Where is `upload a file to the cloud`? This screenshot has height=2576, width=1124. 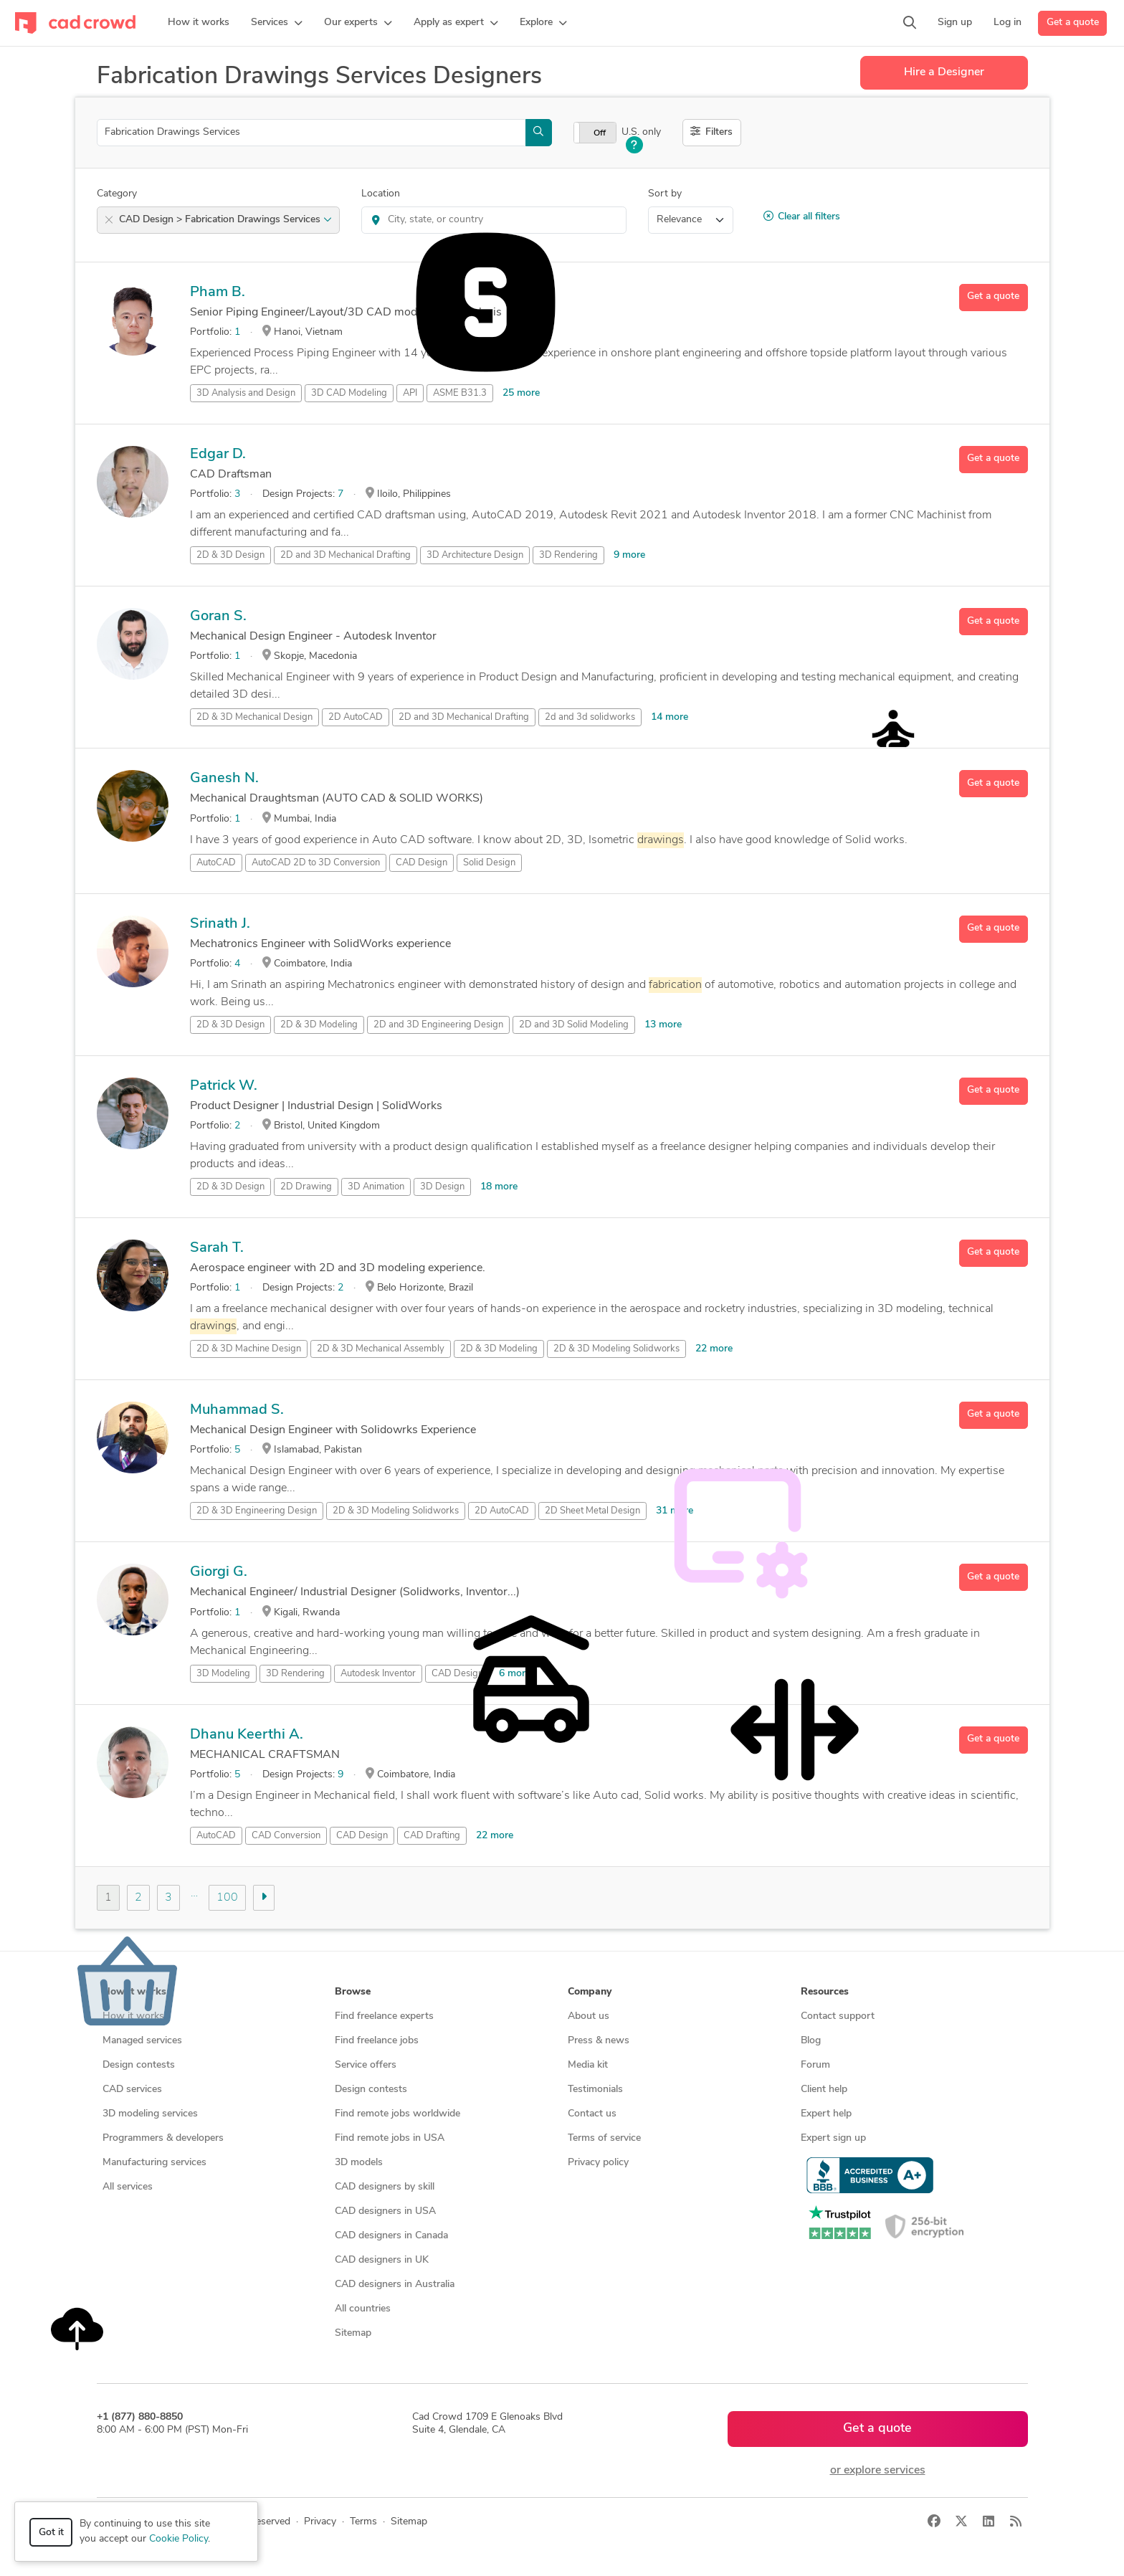
upload a file to the cloud is located at coordinates (77, 2329).